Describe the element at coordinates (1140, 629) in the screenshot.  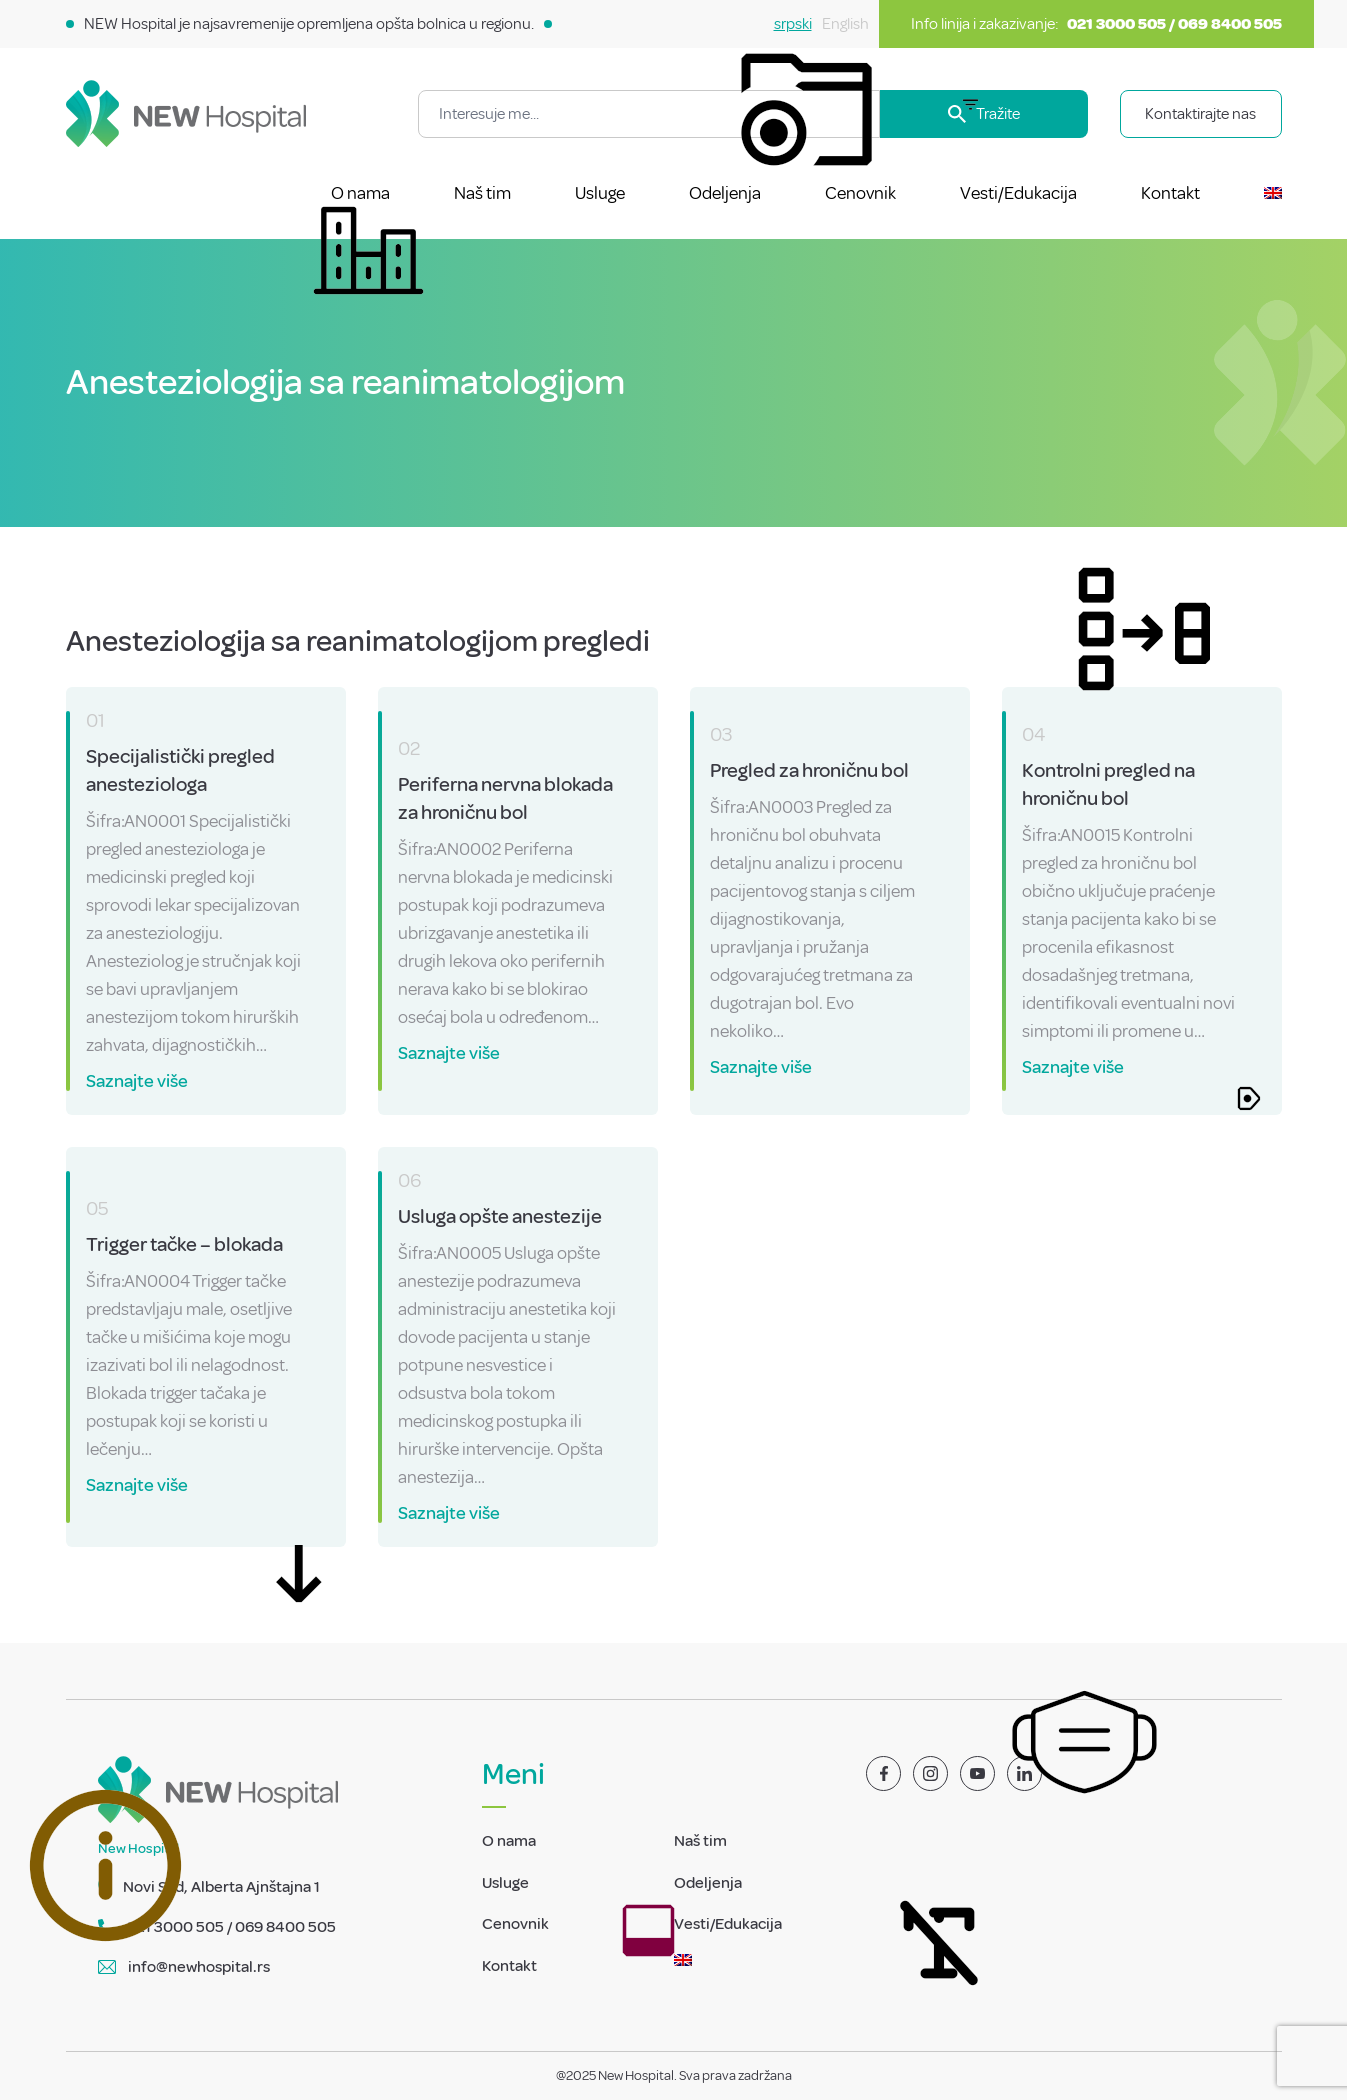
I see `combine or merge multiple items into one` at that location.